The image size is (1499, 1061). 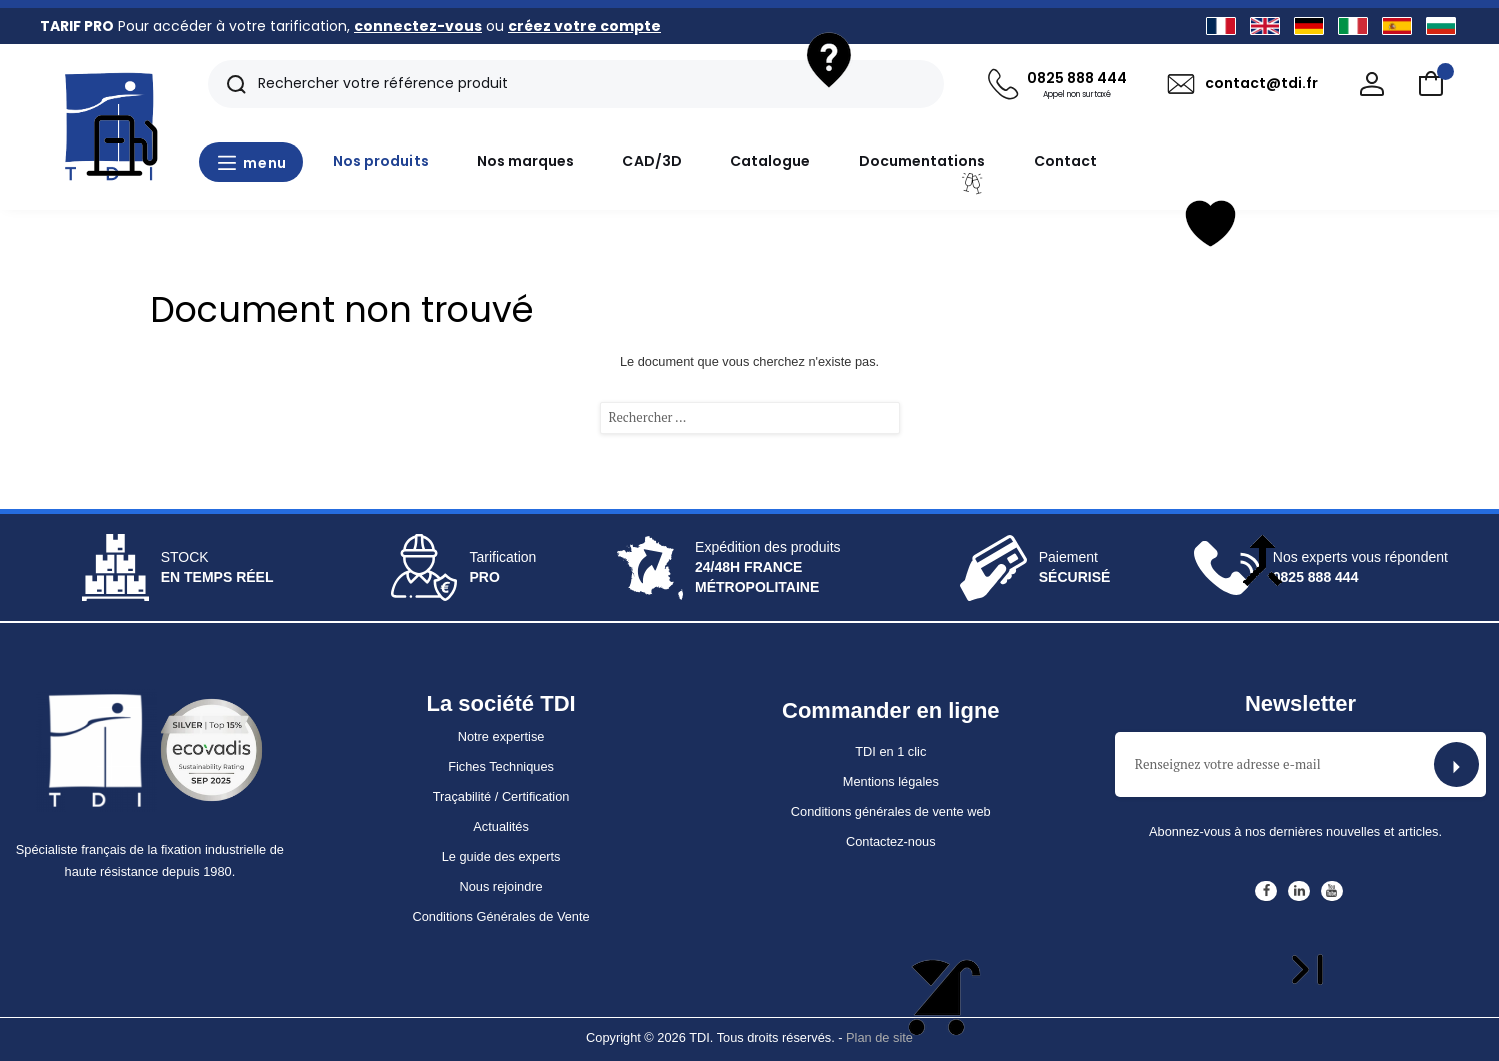 I want to click on merge branches or items together, so click(x=1262, y=560).